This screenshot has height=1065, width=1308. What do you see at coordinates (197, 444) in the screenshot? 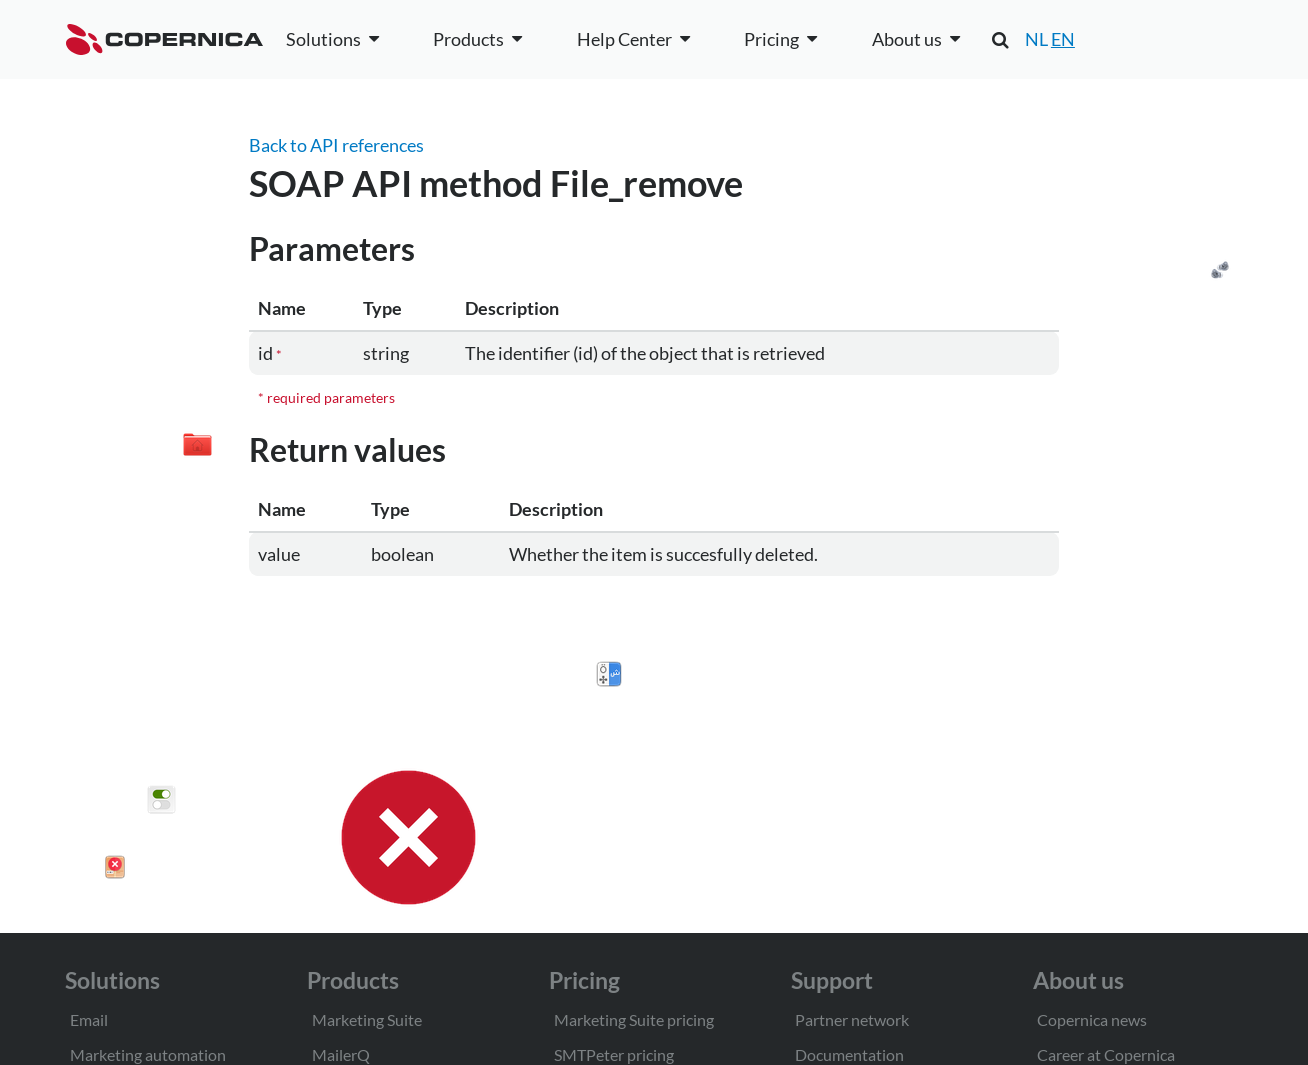
I see `access your home folder` at bounding box center [197, 444].